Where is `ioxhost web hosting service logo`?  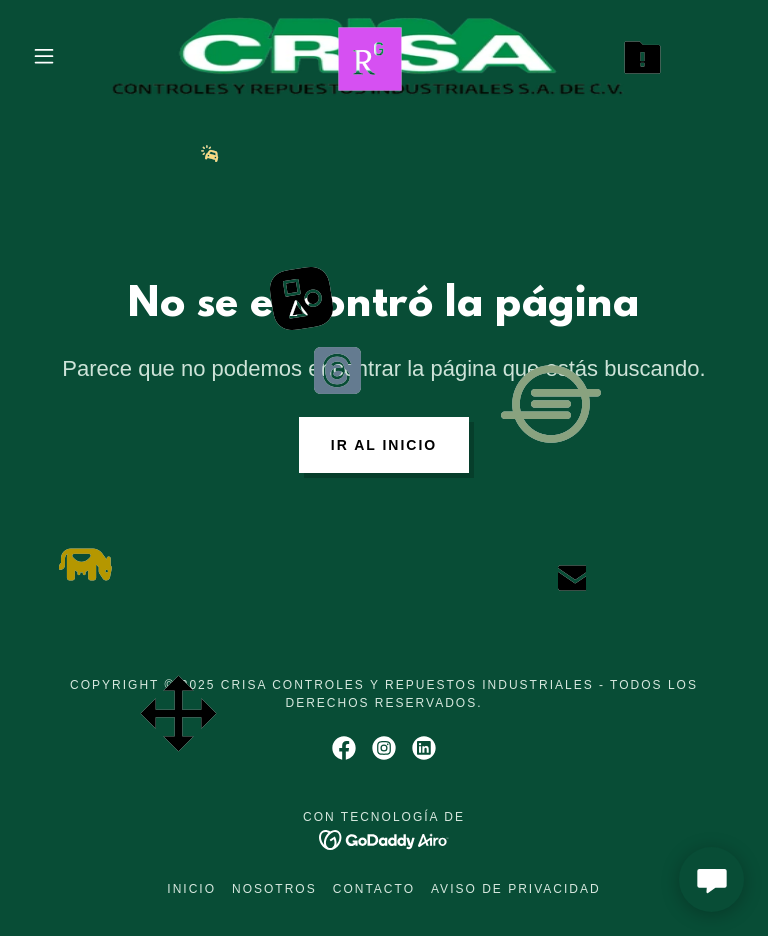
ioxhost web hosting service logo is located at coordinates (551, 404).